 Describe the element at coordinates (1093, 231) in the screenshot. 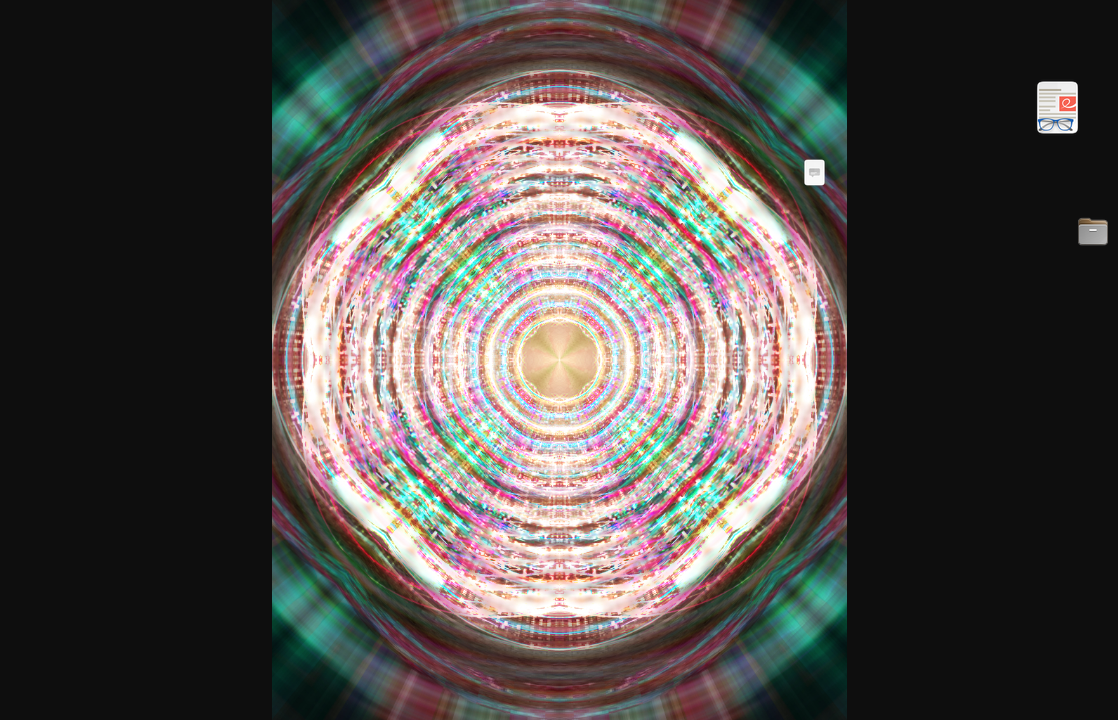

I see `open the file manager application` at that location.